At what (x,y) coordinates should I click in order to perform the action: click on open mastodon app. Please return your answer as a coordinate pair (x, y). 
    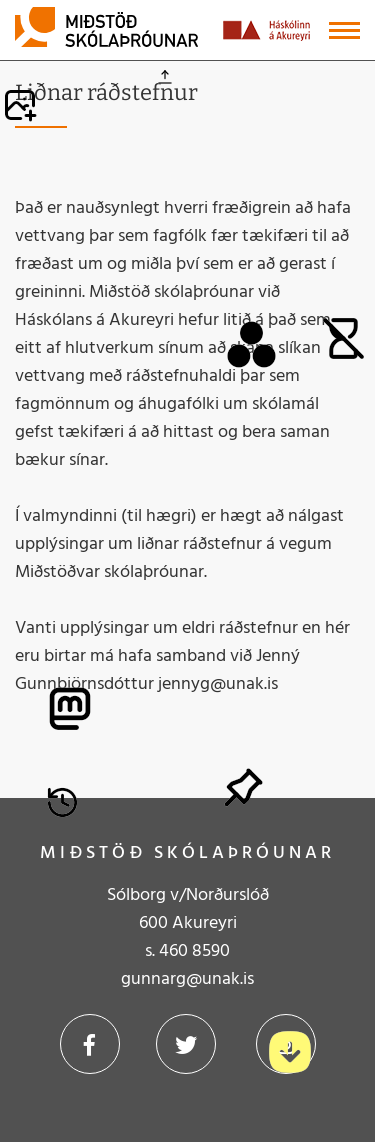
    Looking at the image, I should click on (70, 708).